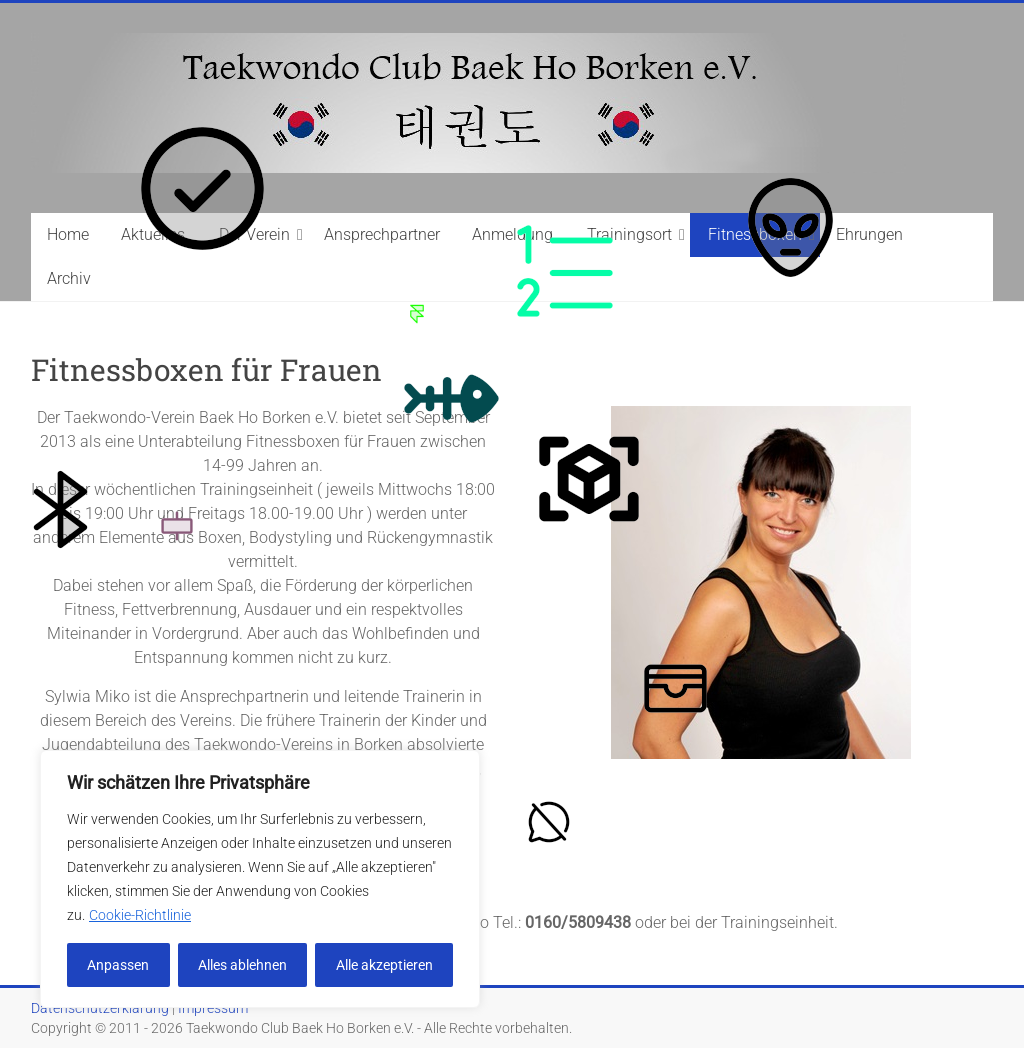  What do you see at coordinates (790, 227) in the screenshot?
I see `indicates sci-fi or extraterrestrial content` at bounding box center [790, 227].